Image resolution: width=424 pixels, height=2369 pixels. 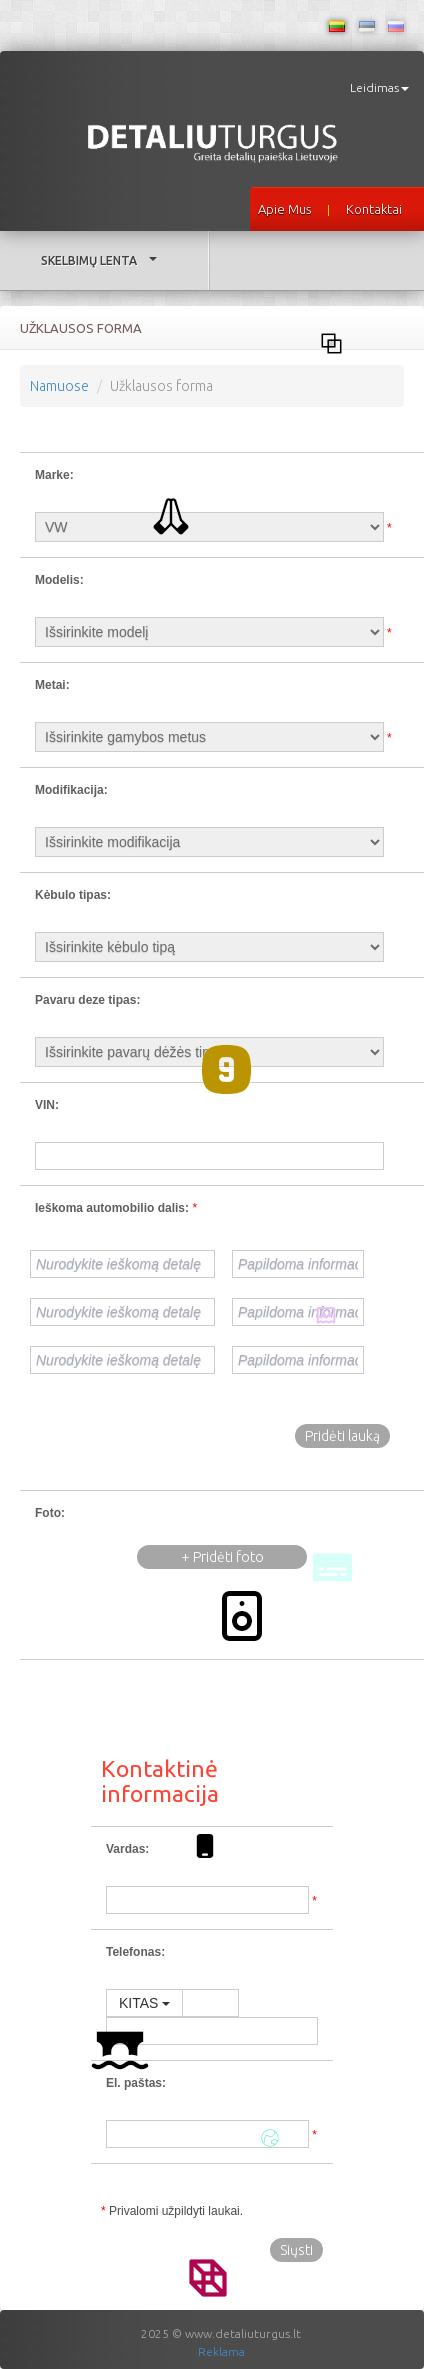 What do you see at coordinates (226, 1069) in the screenshot?
I see `indicates item number 9 in a list or sequence` at bounding box center [226, 1069].